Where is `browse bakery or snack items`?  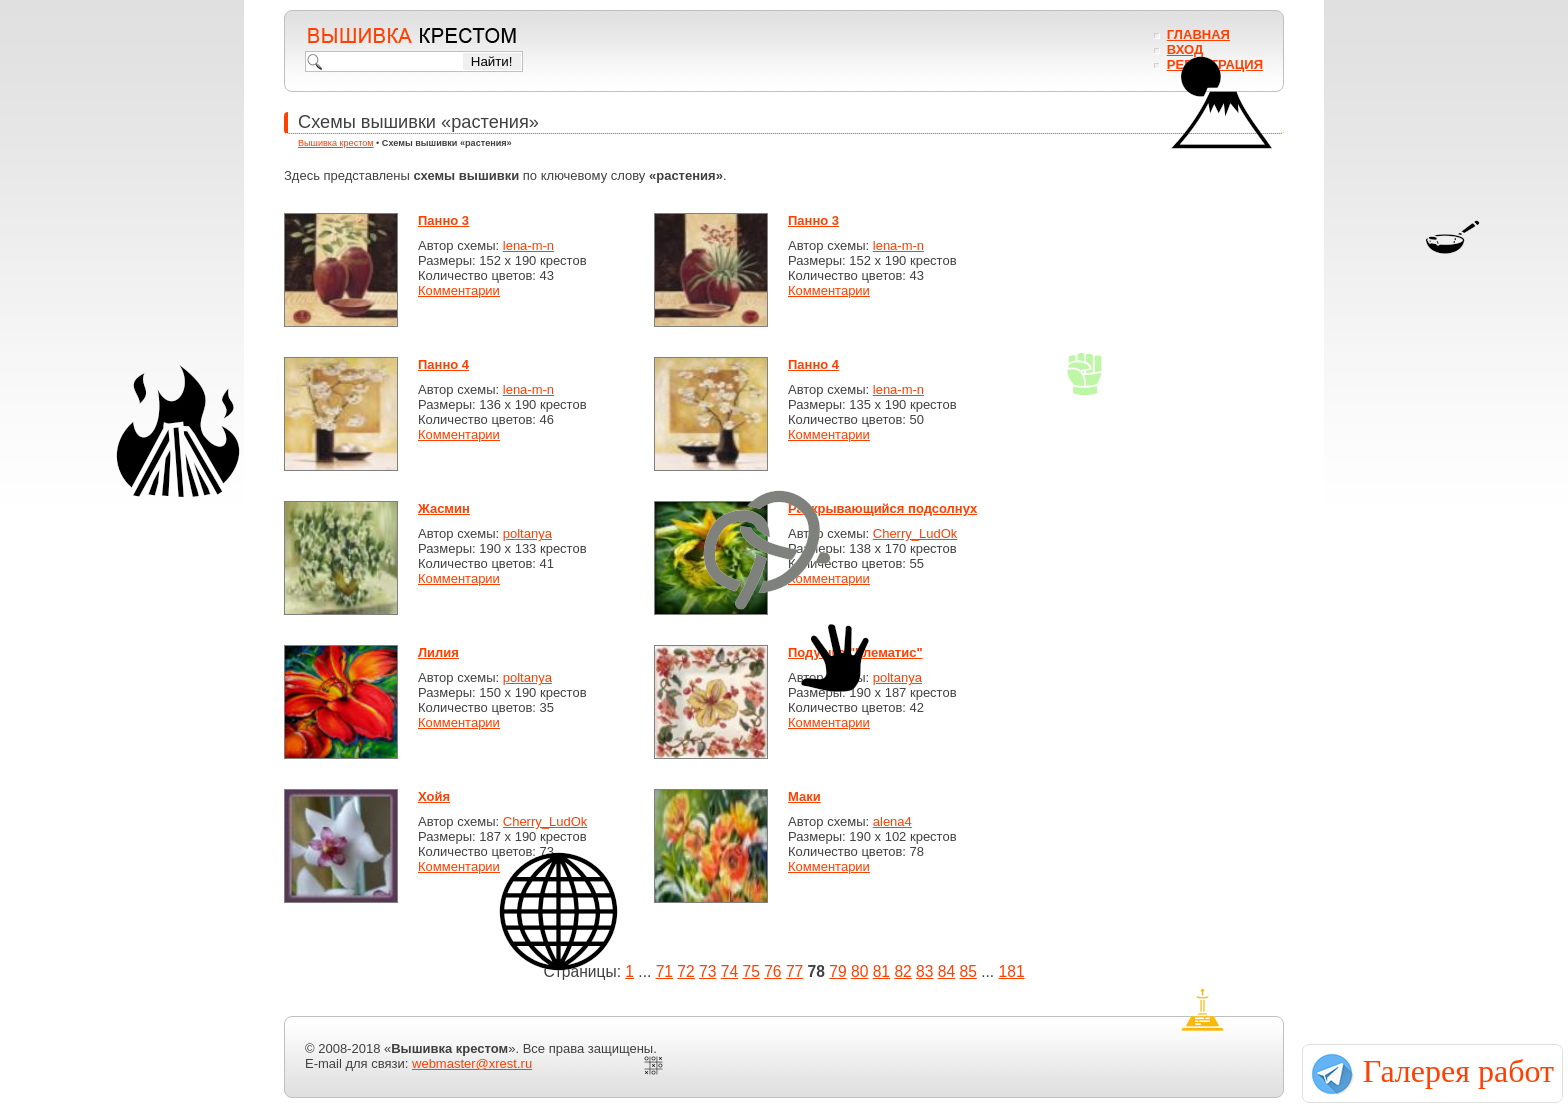
browse bakery or snack items is located at coordinates (767, 550).